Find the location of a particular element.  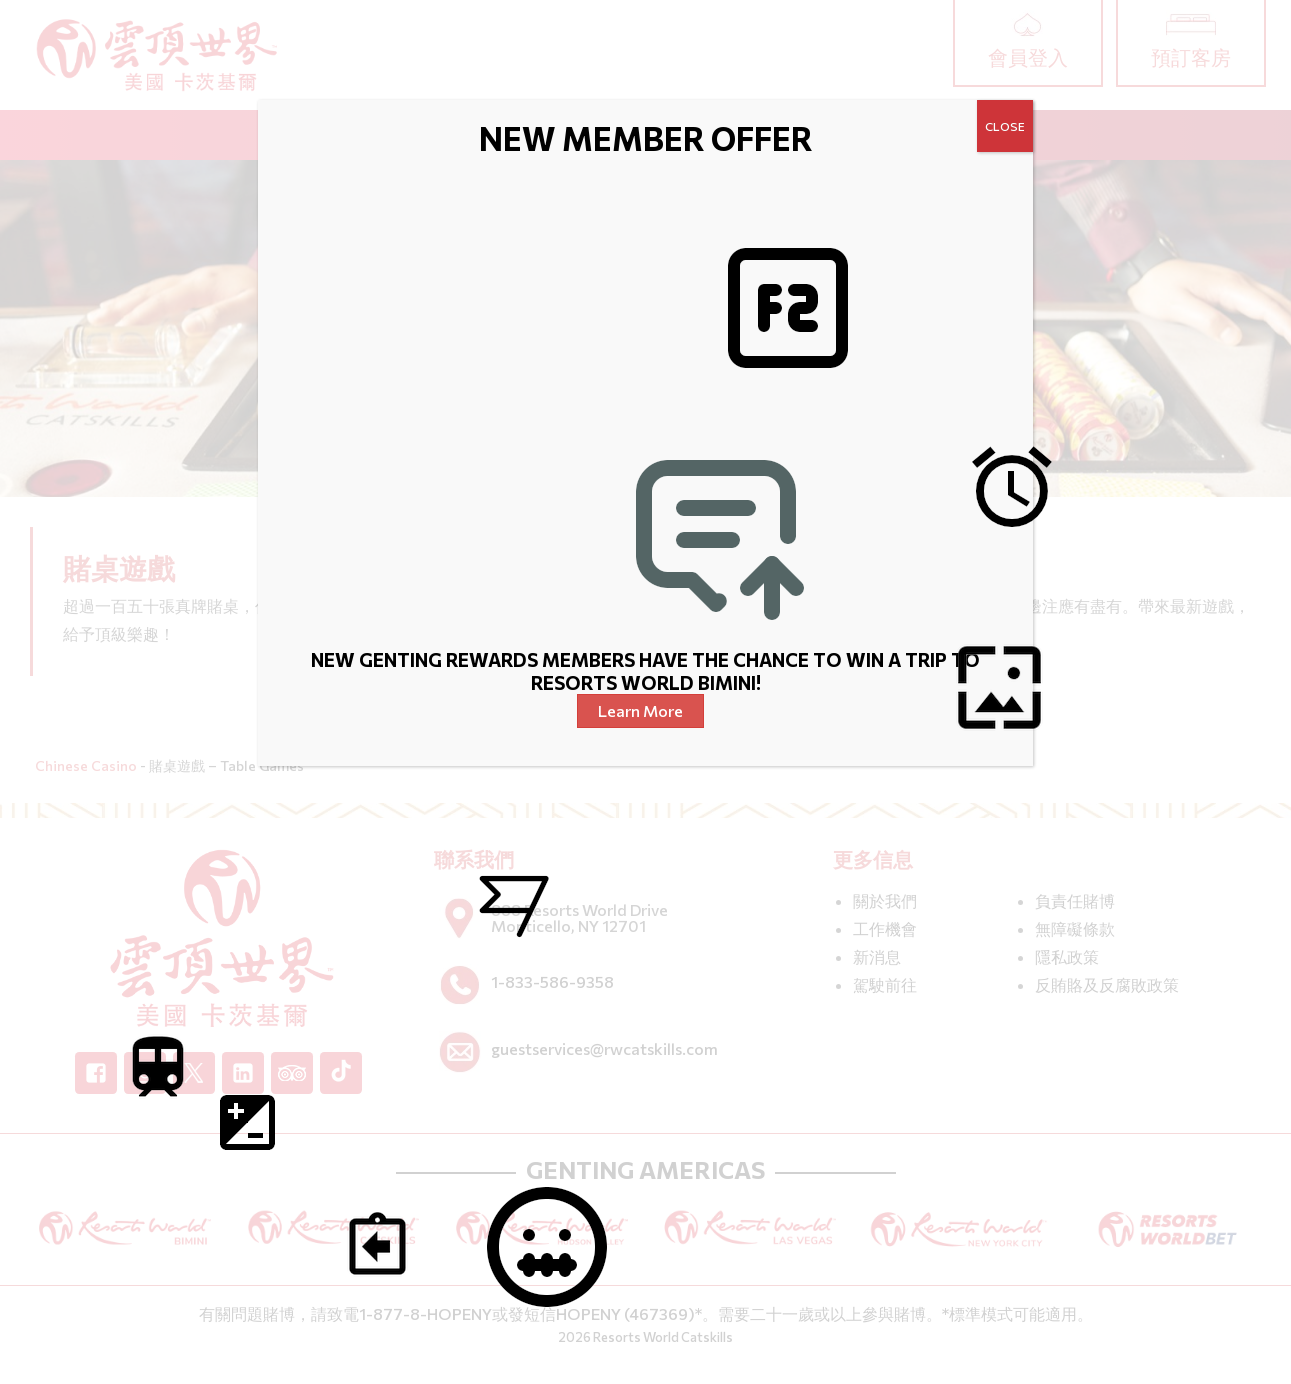

toggle F2 function key shortcut is located at coordinates (788, 308).